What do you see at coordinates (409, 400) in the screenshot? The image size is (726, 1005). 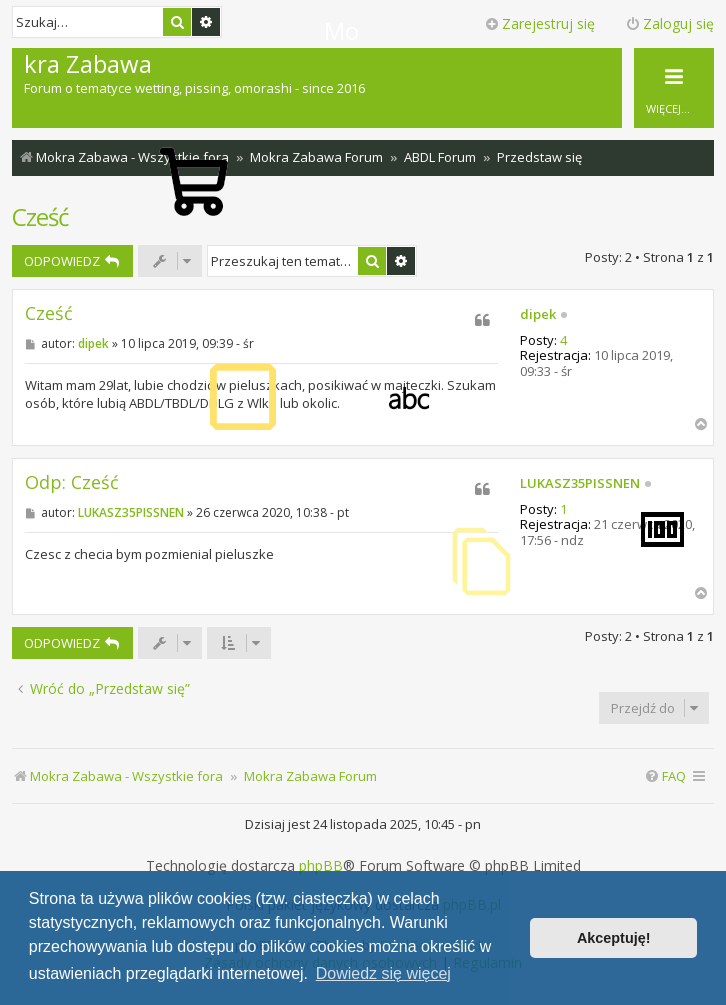 I see `indicates a text or string variable in code` at bounding box center [409, 400].